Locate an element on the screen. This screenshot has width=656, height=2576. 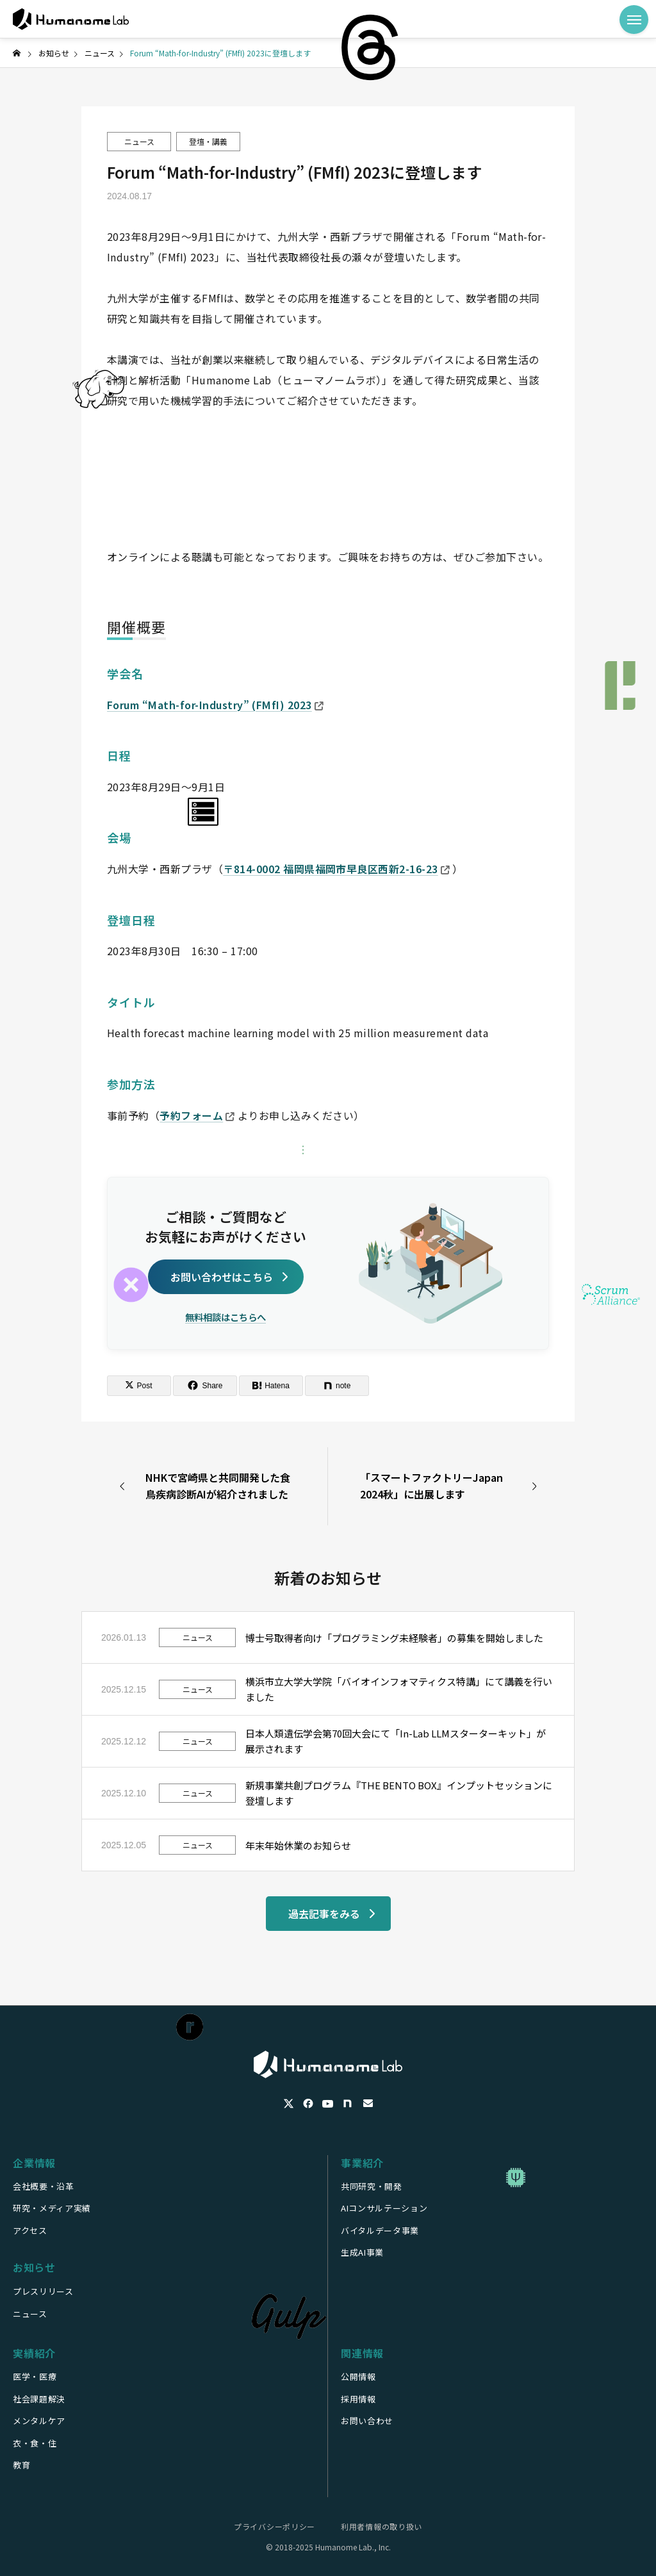
open the Ravelry app is located at coordinates (190, 2027).